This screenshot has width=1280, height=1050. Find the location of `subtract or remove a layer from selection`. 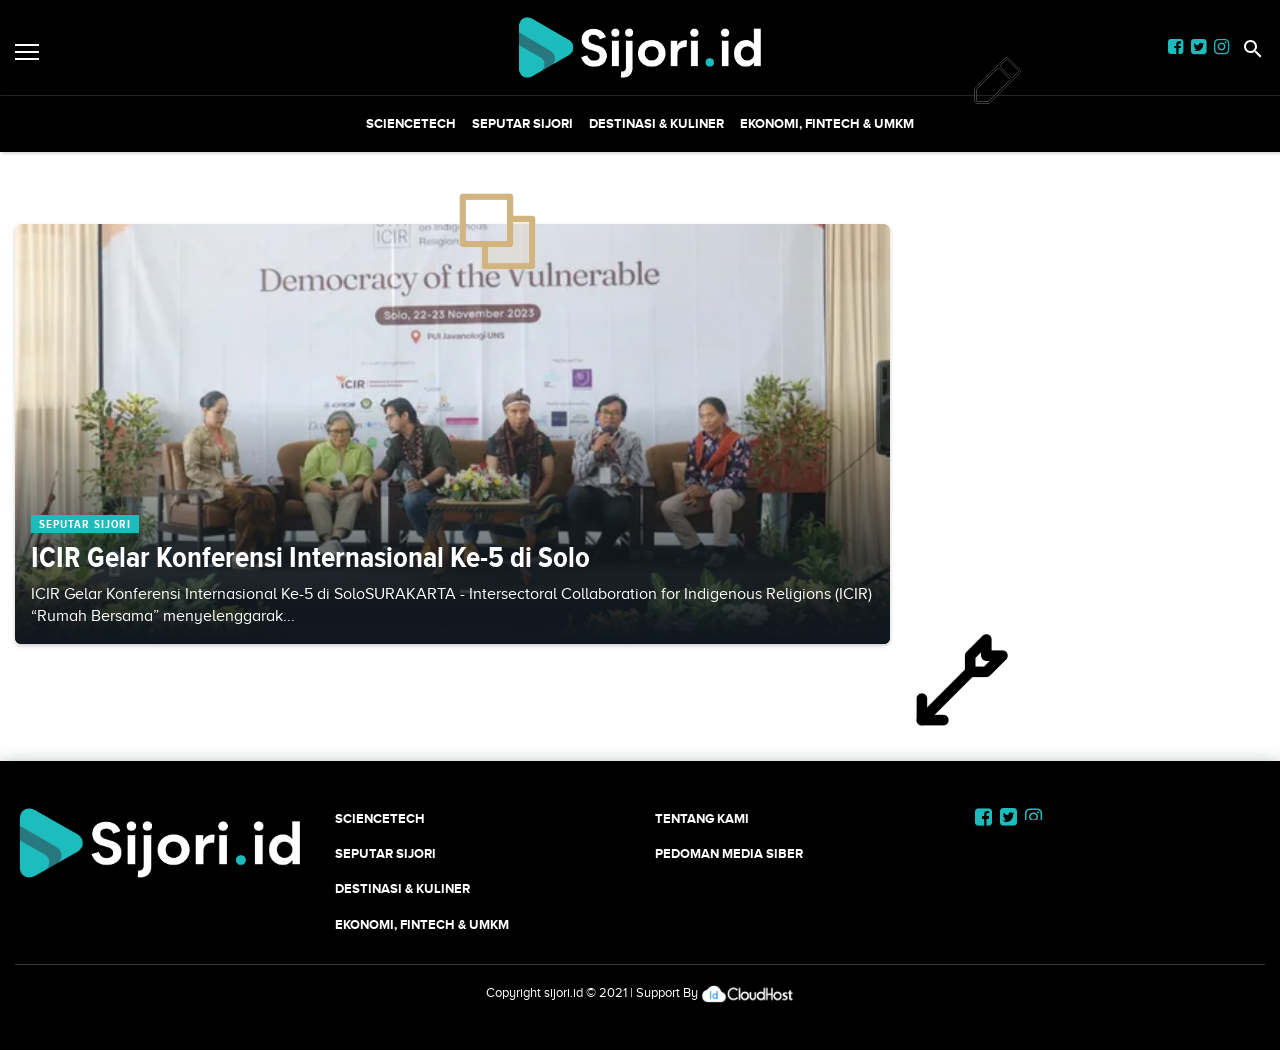

subtract or remove a layer from selection is located at coordinates (497, 231).